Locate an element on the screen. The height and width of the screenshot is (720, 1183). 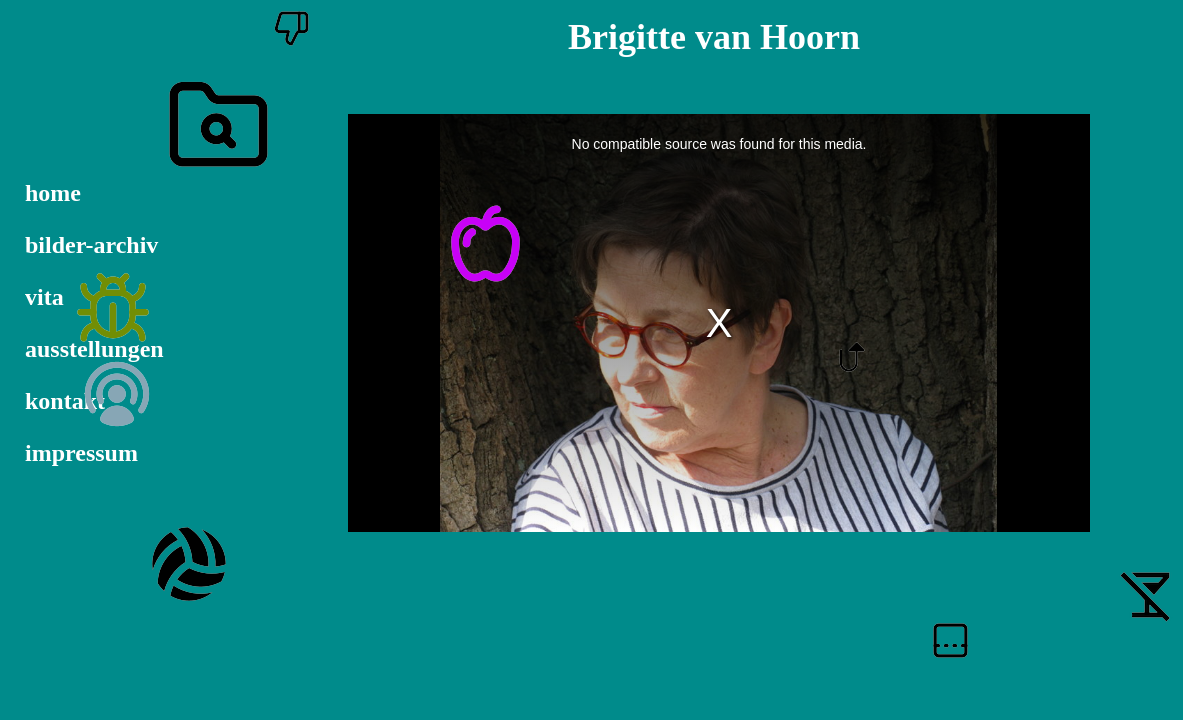
report a bug or issue is located at coordinates (113, 309).